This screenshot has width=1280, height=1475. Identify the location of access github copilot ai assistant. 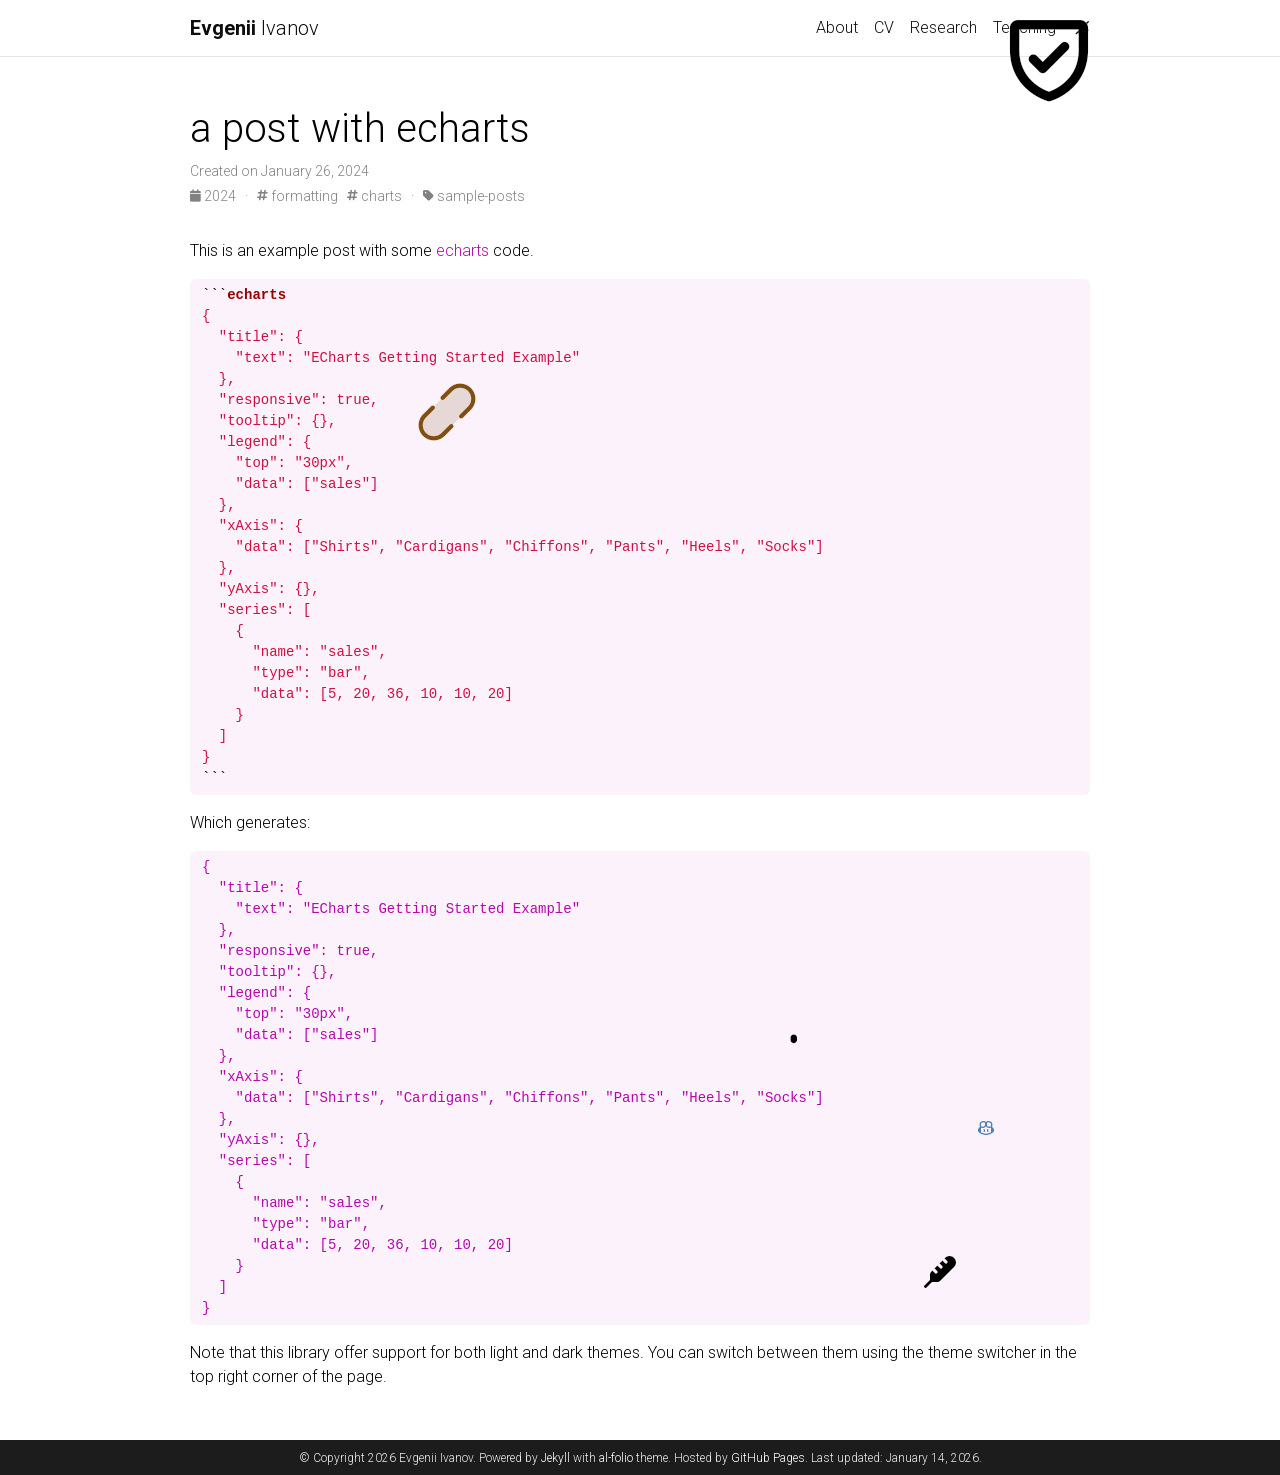
(986, 1128).